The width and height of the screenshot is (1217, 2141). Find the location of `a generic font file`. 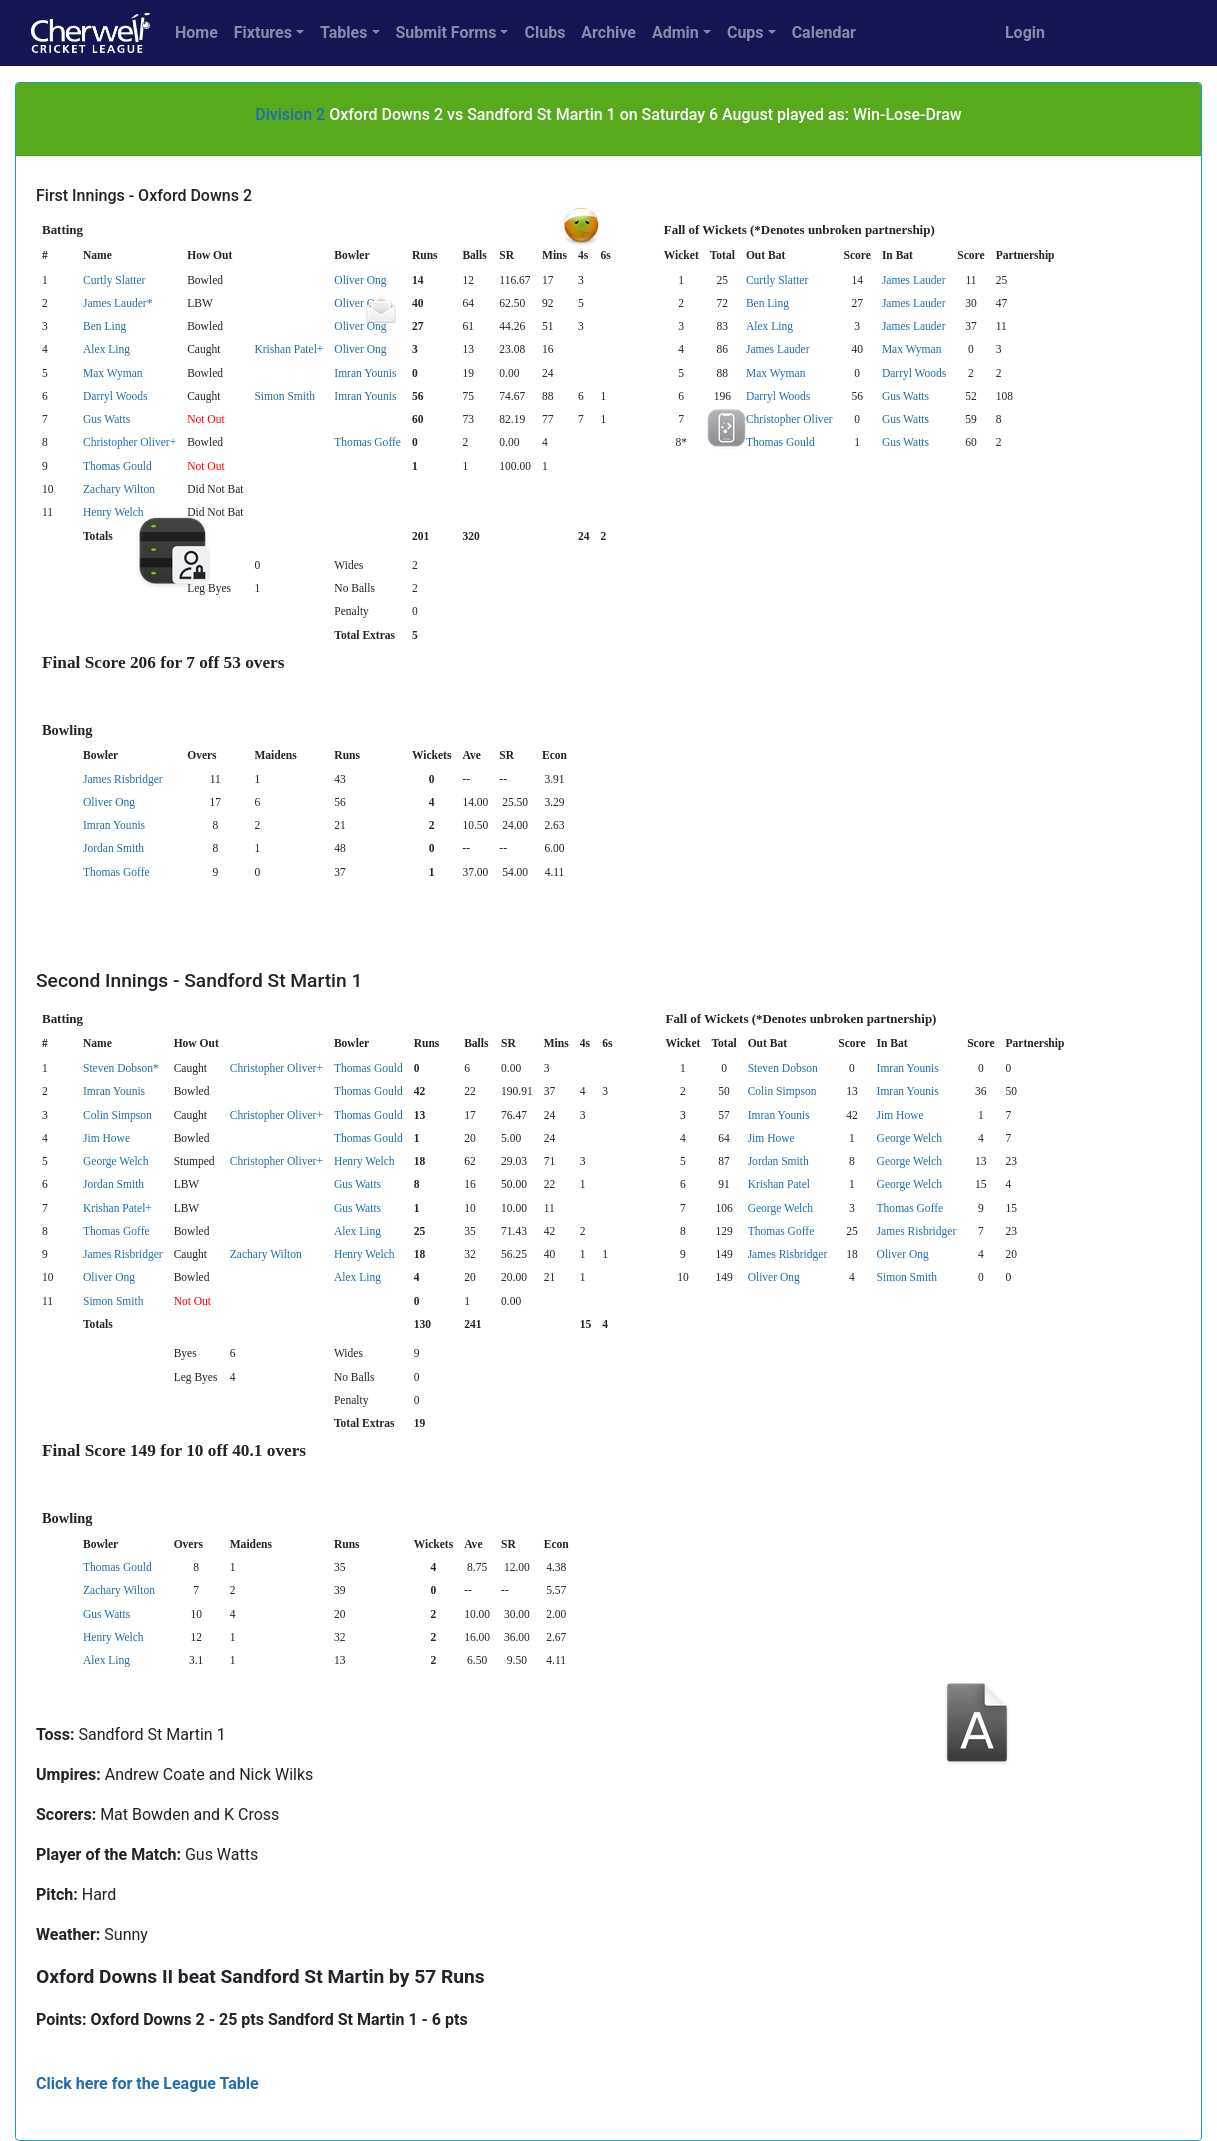

a generic font file is located at coordinates (977, 1724).